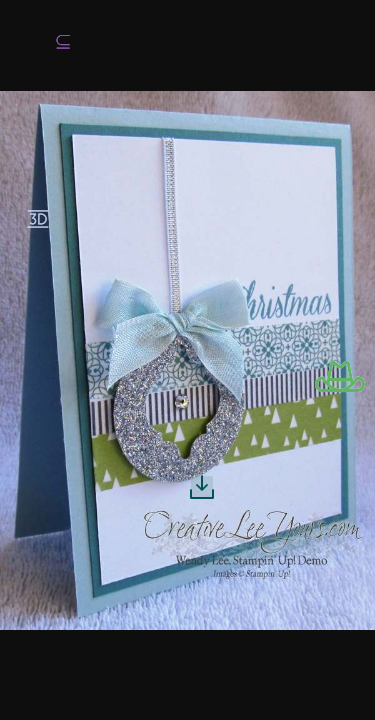 Image resolution: width=375 pixels, height=720 pixels. Describe the element at coordinates (38, 219) in the screenshot. I see `switch to 3D view mode` at that location.